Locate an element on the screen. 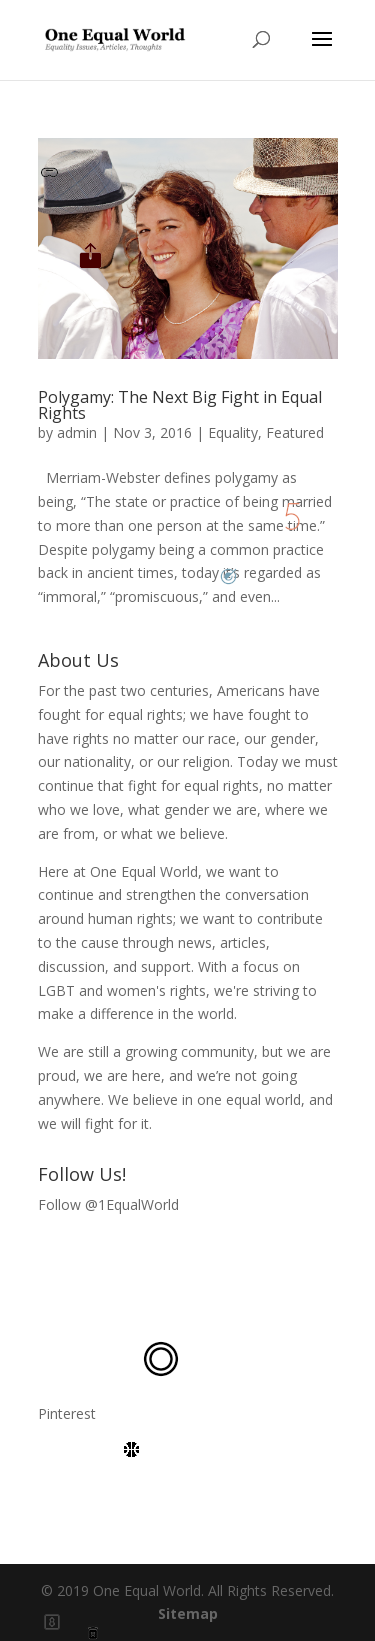 This screenshot has width=375, height=1641. set a goal or target is located at coordinates (228, 576).